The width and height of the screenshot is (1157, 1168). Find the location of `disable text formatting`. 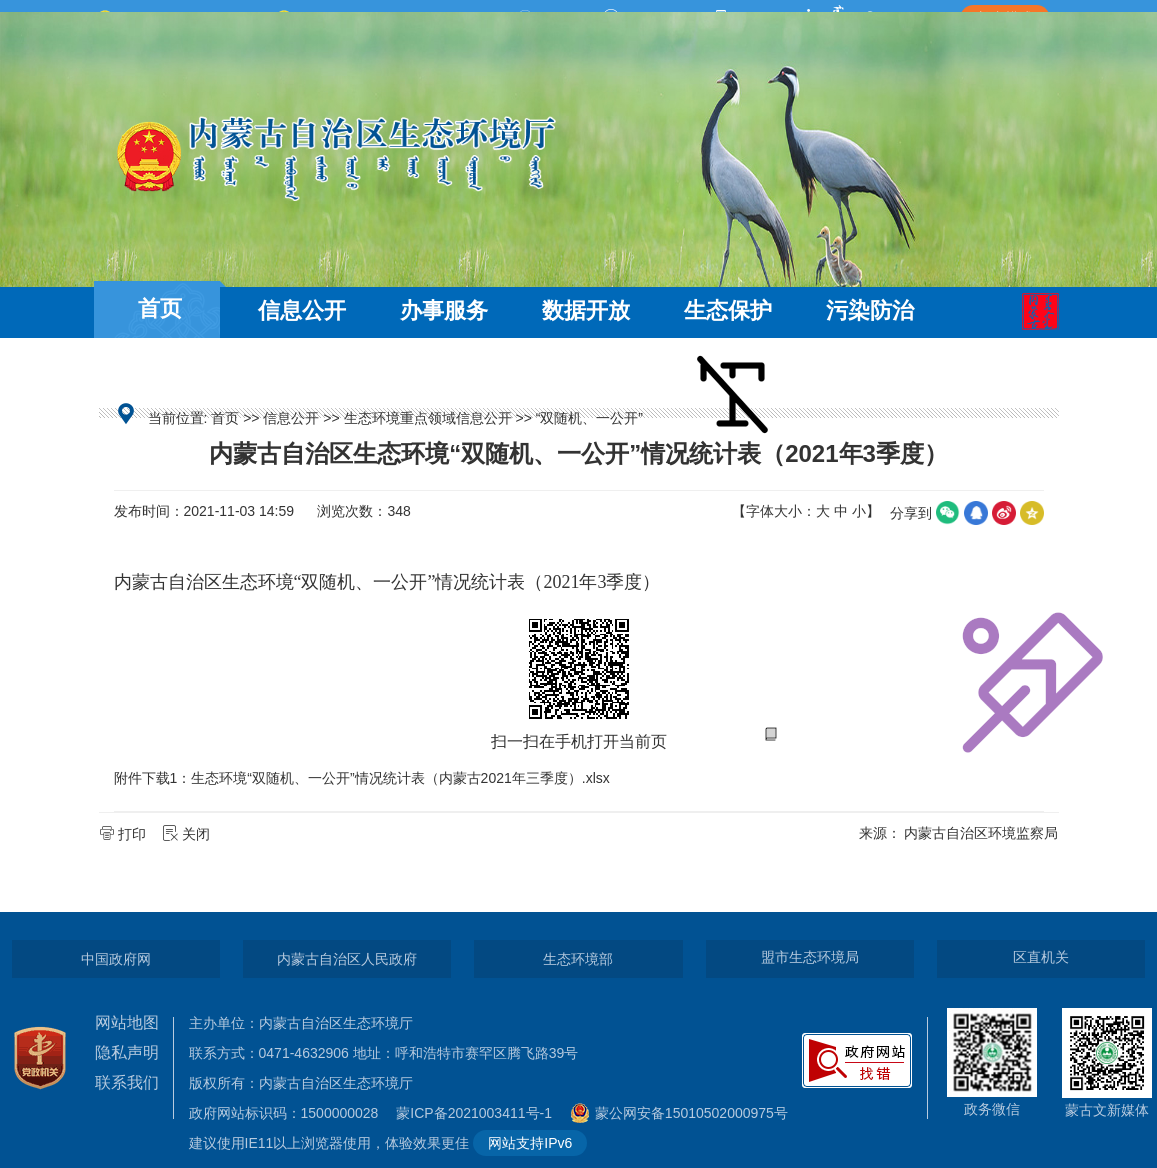

disable text formatting is located at coordinates (732, 394).